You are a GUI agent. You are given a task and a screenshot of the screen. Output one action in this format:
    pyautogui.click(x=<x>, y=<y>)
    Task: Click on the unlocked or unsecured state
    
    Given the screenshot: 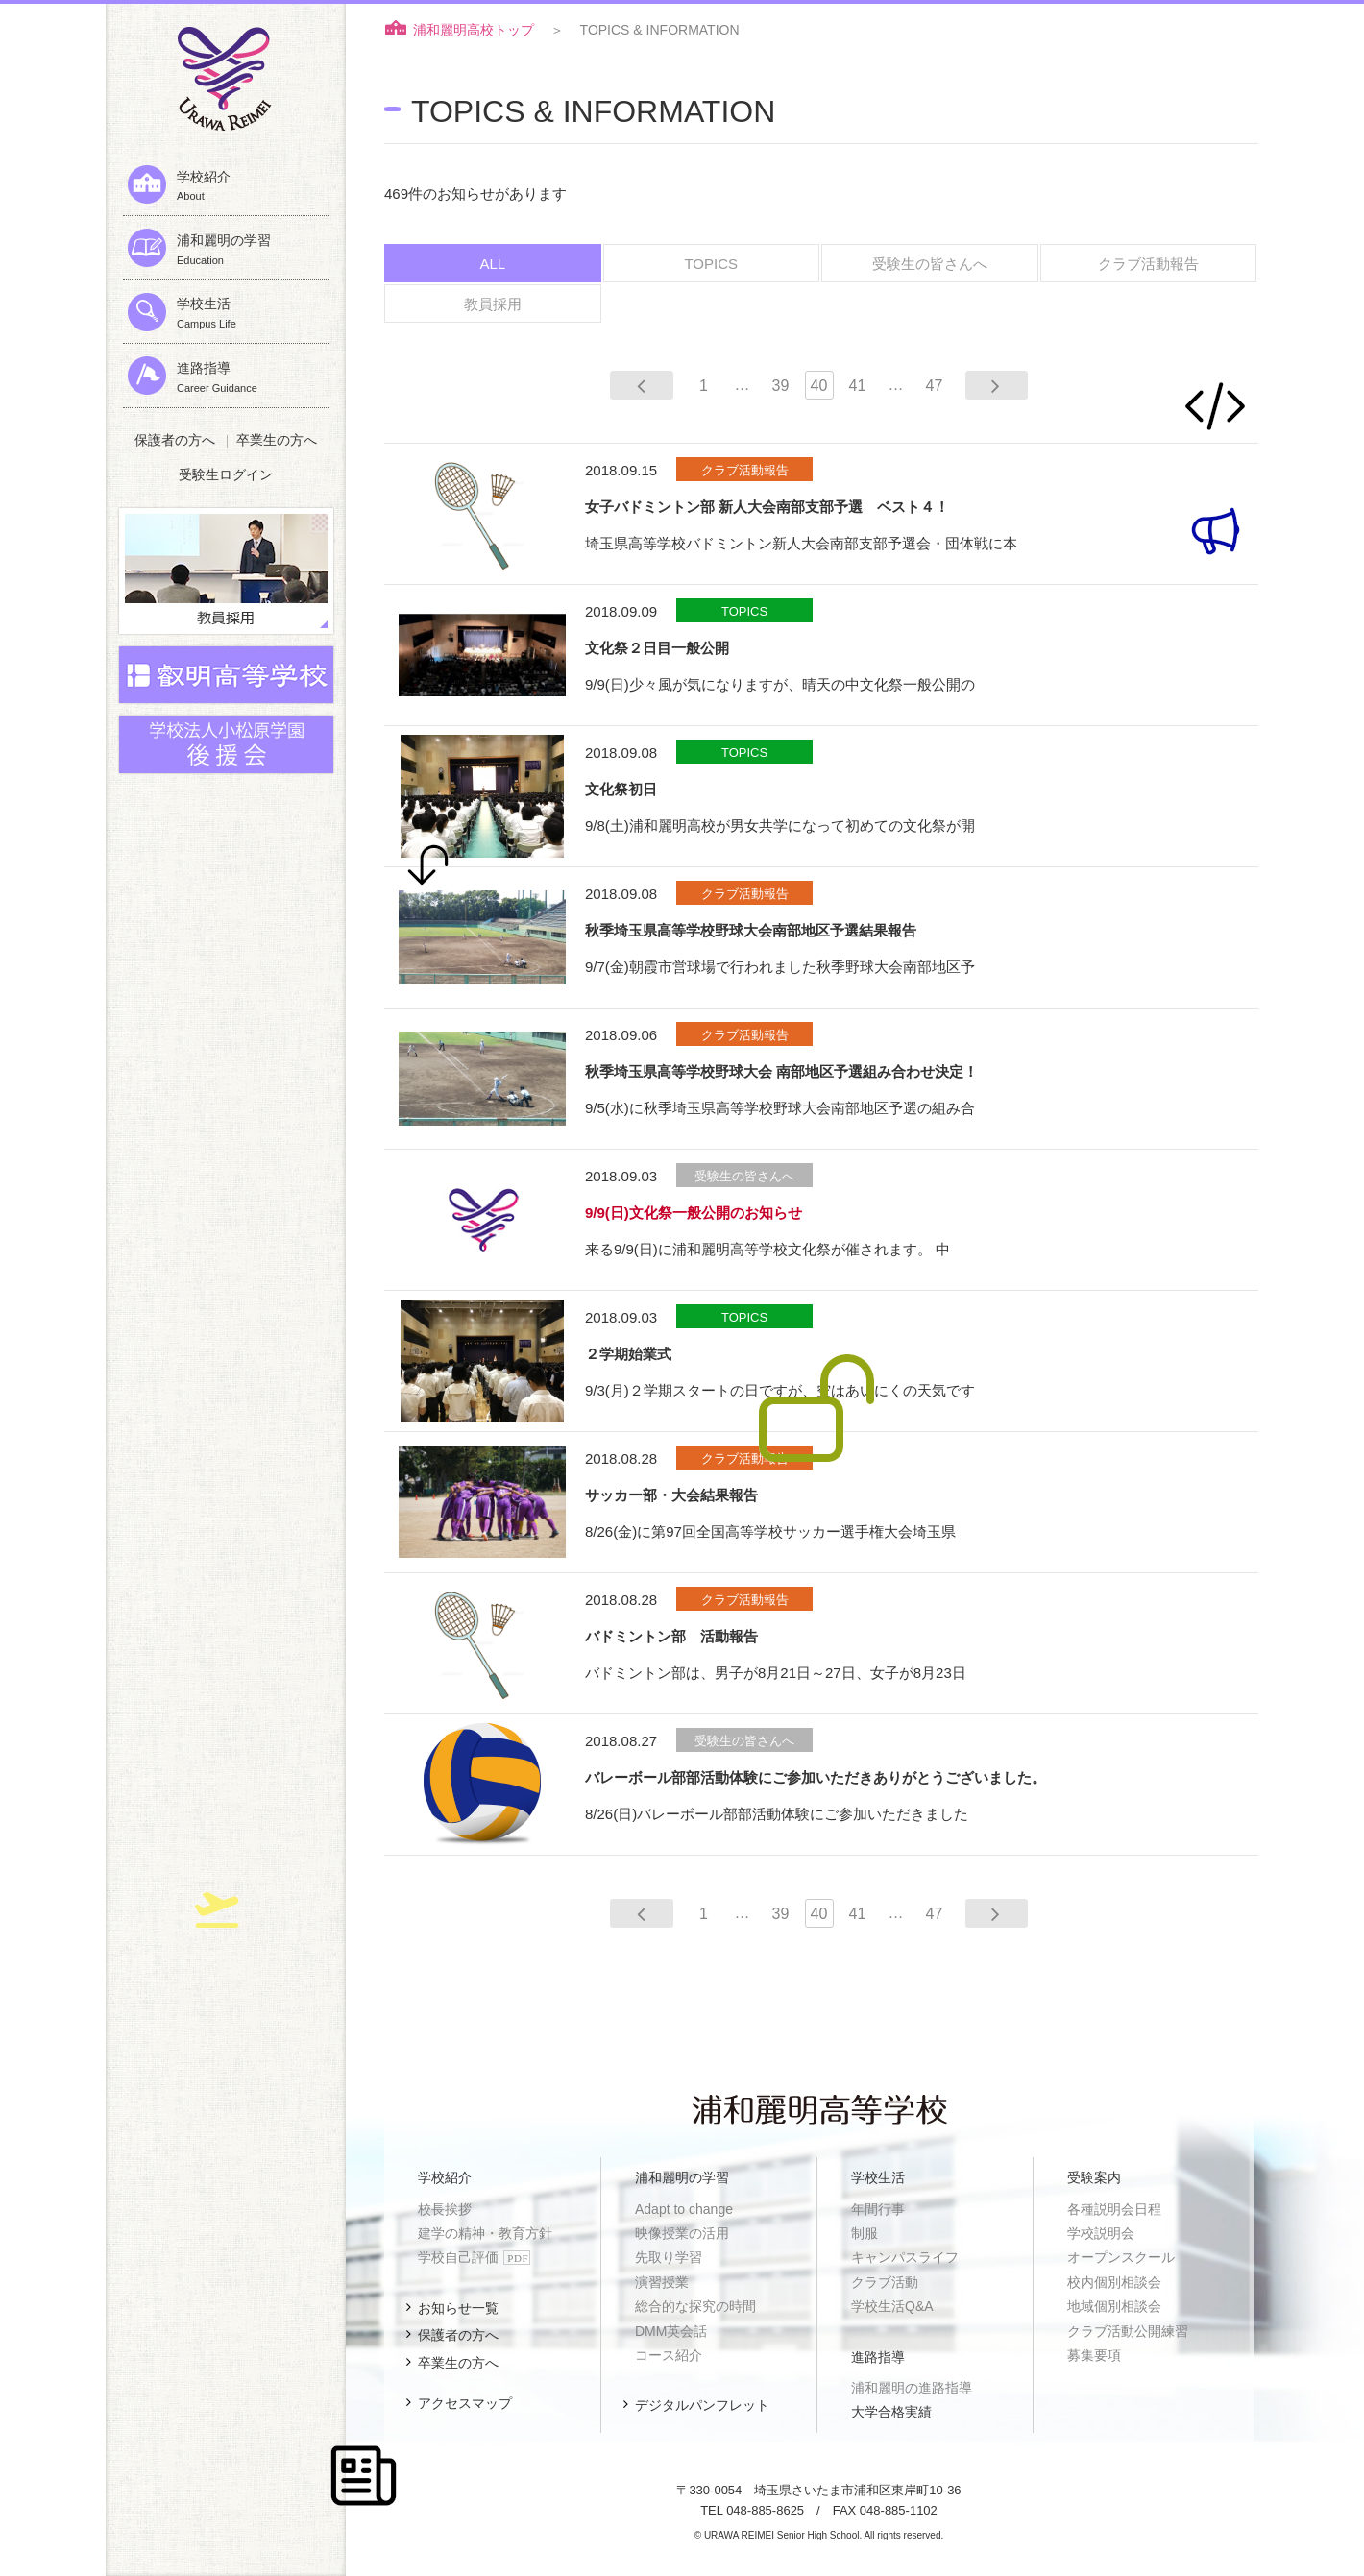 What is the action you would take?
    pyautogui.click(x=816, y=1408)
    